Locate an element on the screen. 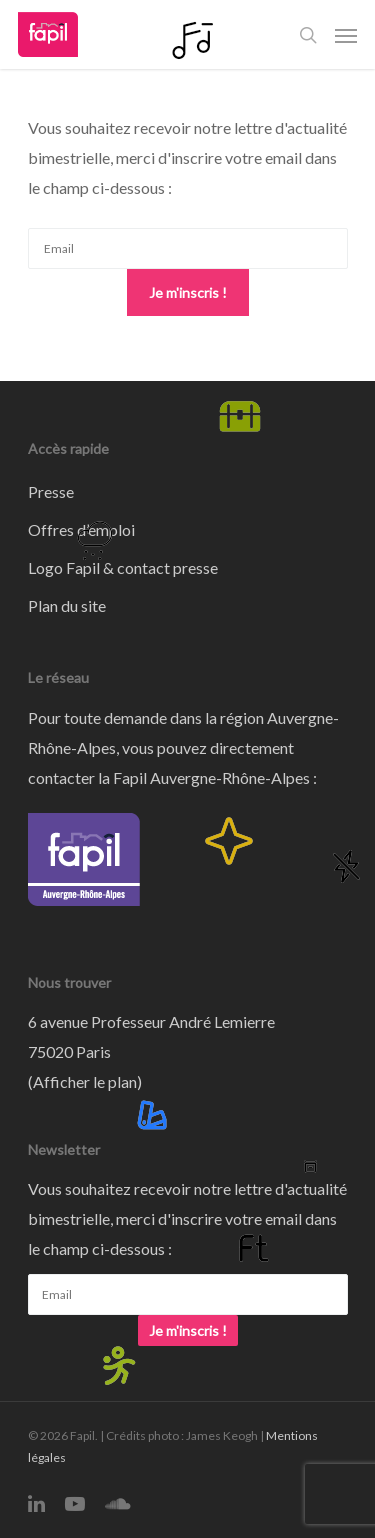 The width and height of the screenshot is (375, 1538). archive this item is located at coordinates (310, 1166).